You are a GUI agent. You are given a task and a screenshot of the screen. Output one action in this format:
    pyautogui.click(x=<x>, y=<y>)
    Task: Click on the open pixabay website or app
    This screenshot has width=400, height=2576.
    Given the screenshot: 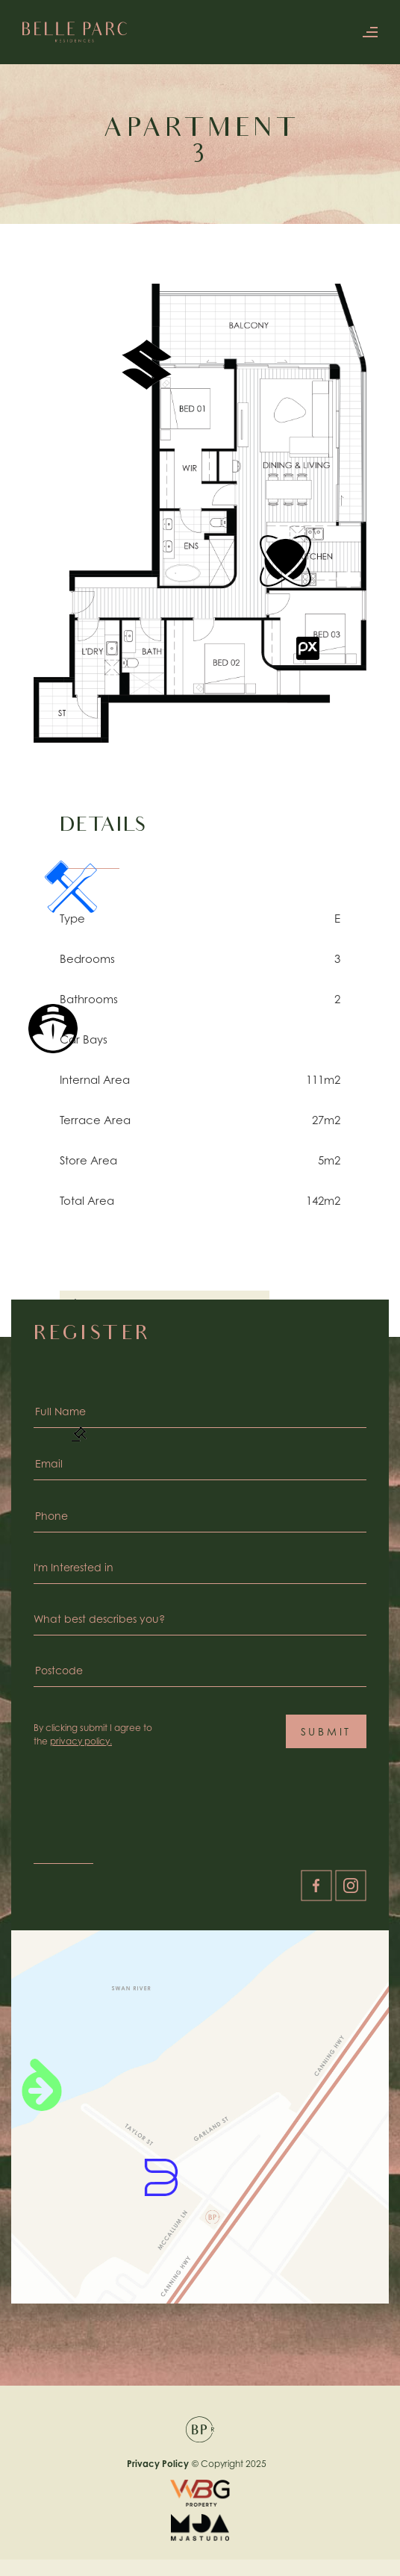 What is the action you would take?
    pyautogui.click(x=307, y=648)
    